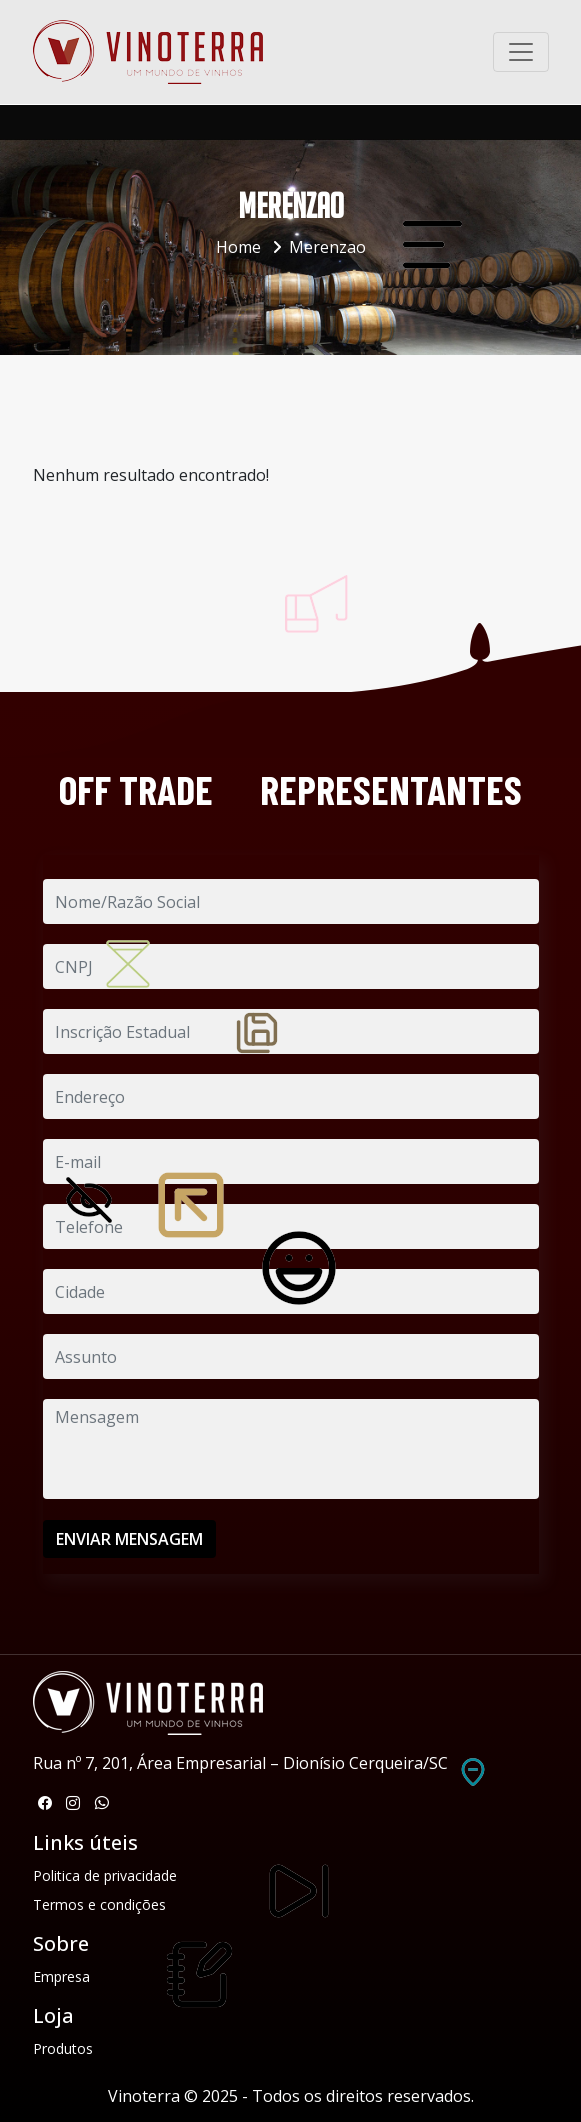  What do you see at coordinates (432, 244) in the screenshot?
I see `align text to the start of the line` at bounding box center [432, 244].